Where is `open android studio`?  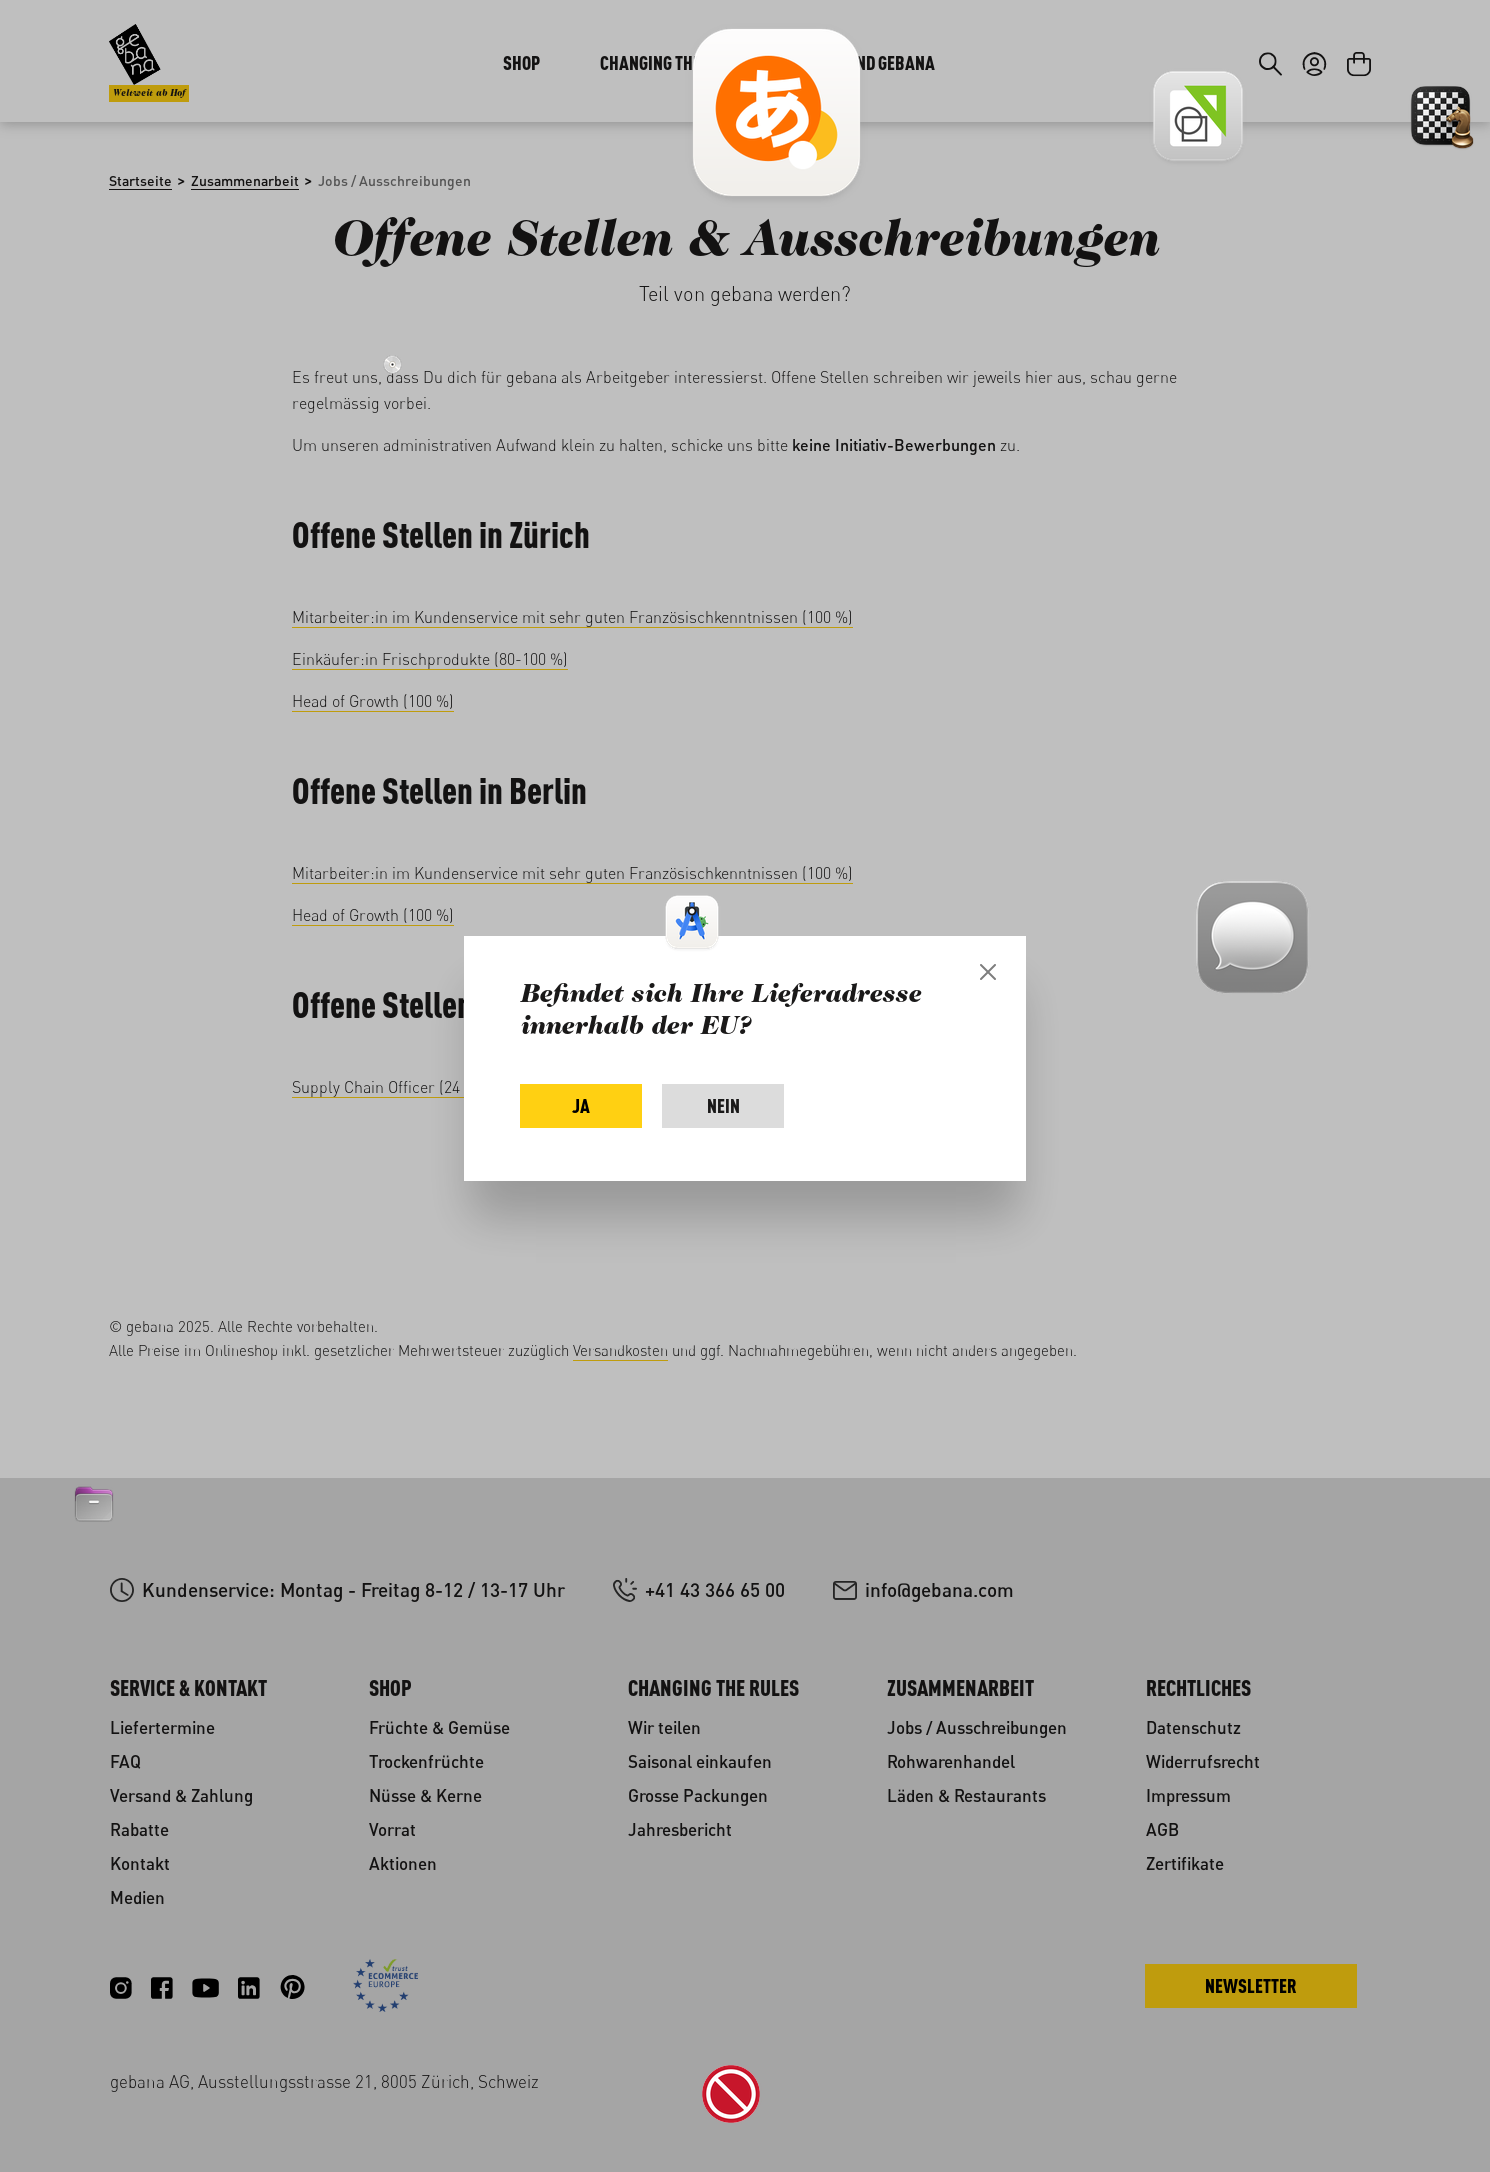 open android studio is located at coordinates (692, 922).